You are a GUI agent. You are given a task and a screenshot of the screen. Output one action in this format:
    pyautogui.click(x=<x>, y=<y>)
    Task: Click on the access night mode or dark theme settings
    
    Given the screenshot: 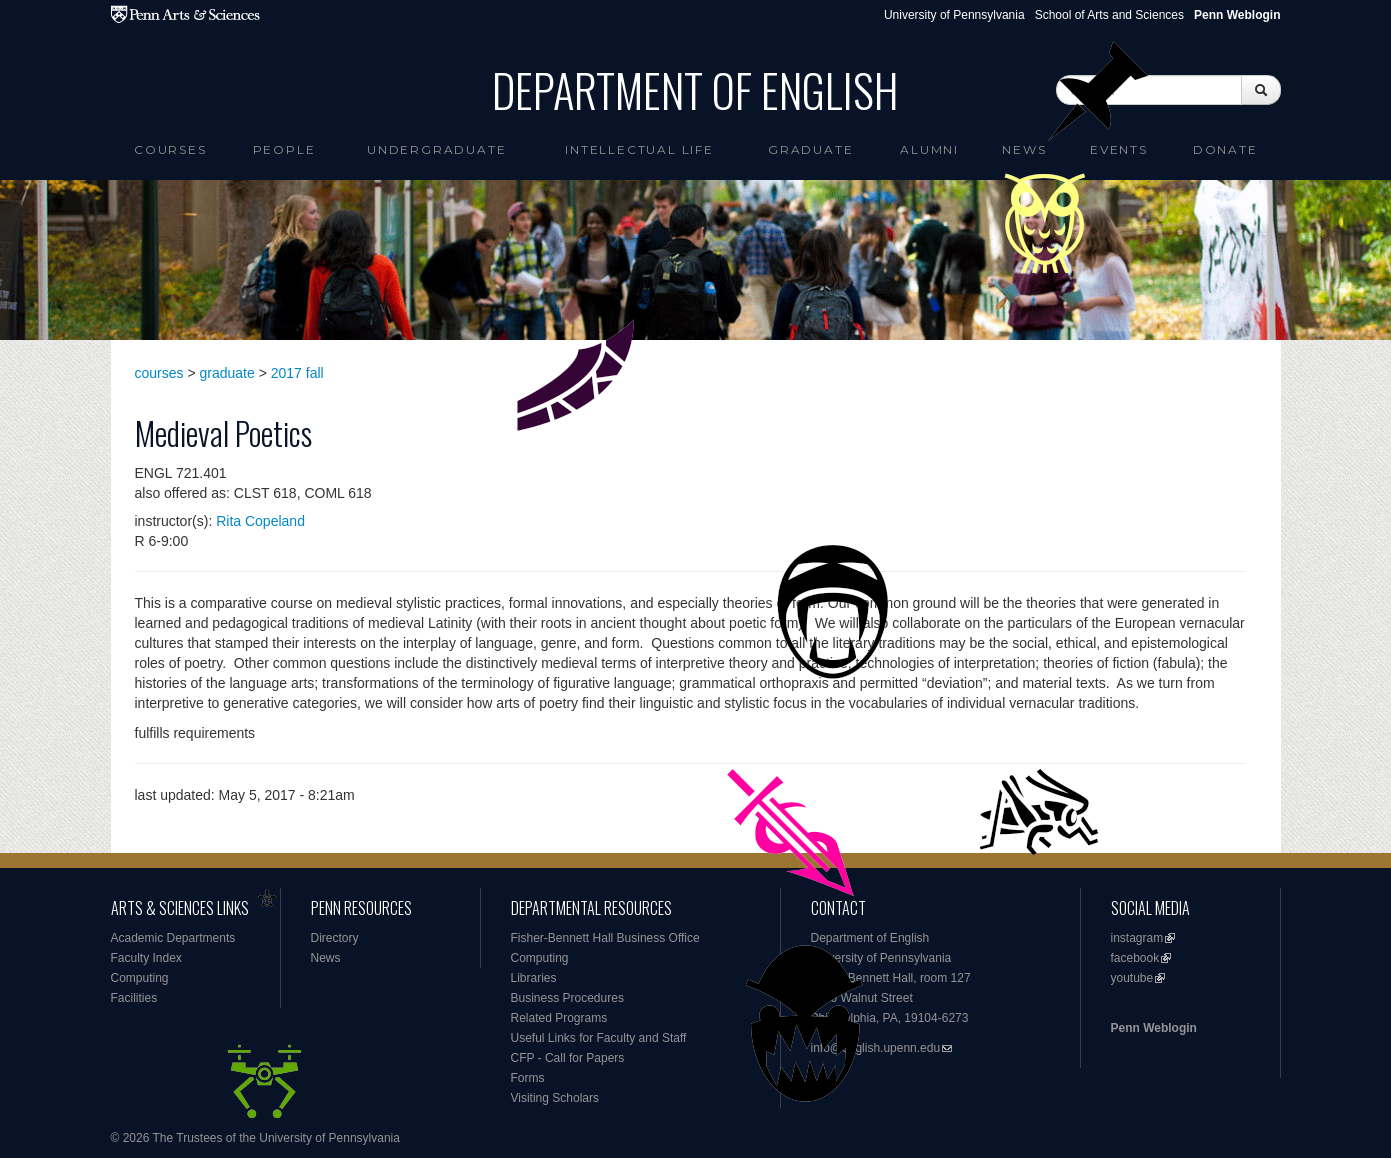 What is the action you would take?
    pyautogui.click(x=1044, y=223)
    